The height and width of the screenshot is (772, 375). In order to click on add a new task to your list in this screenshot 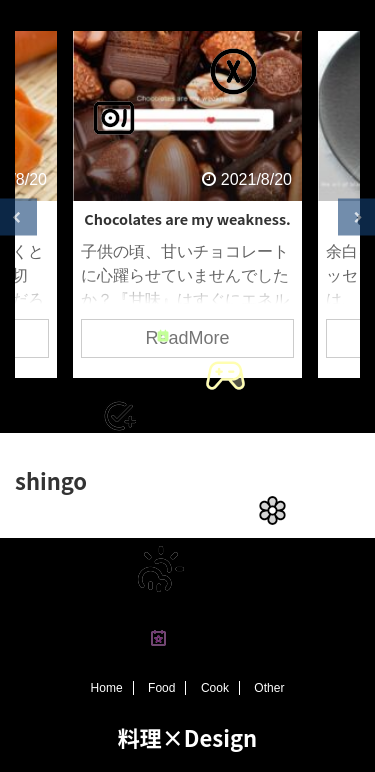, I will do `click(119, 416)`.